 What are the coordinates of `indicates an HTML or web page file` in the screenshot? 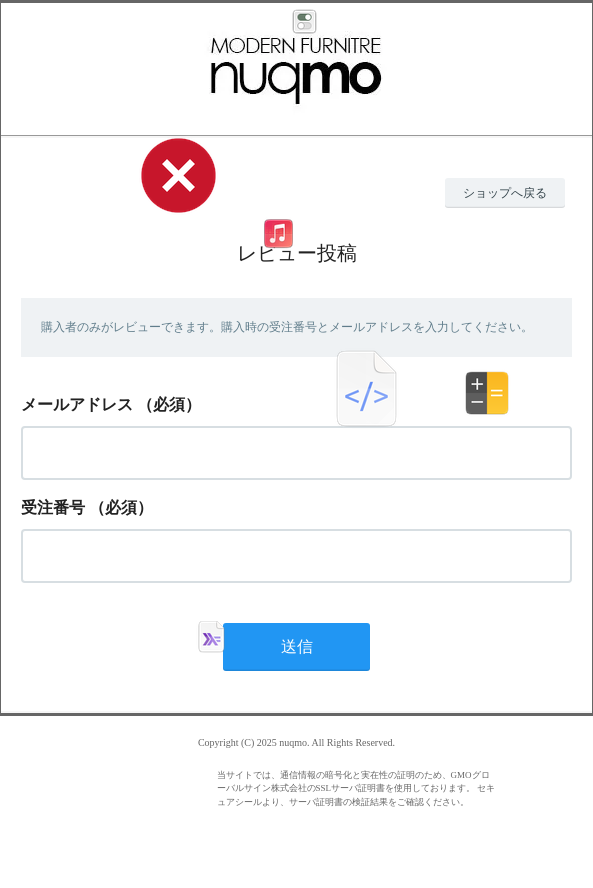 It's located at (366, 388).